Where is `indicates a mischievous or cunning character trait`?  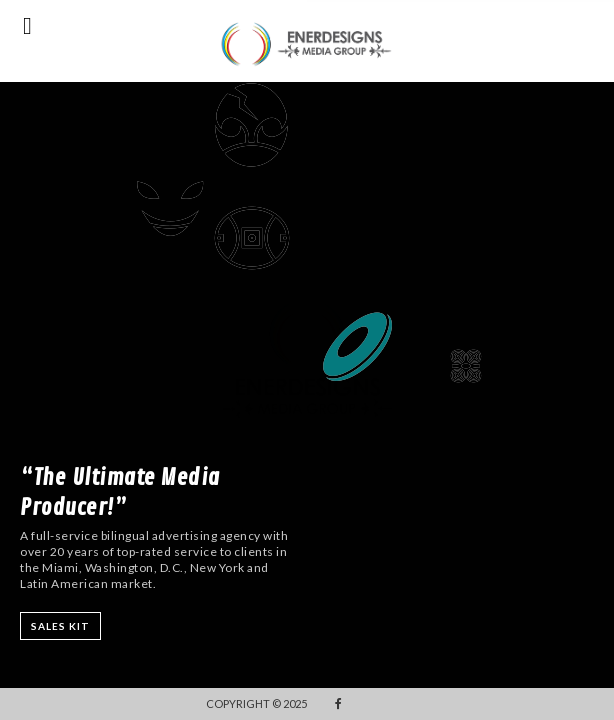
indicates a mischievous or cunning character trait is located at coordinates (169, 206).